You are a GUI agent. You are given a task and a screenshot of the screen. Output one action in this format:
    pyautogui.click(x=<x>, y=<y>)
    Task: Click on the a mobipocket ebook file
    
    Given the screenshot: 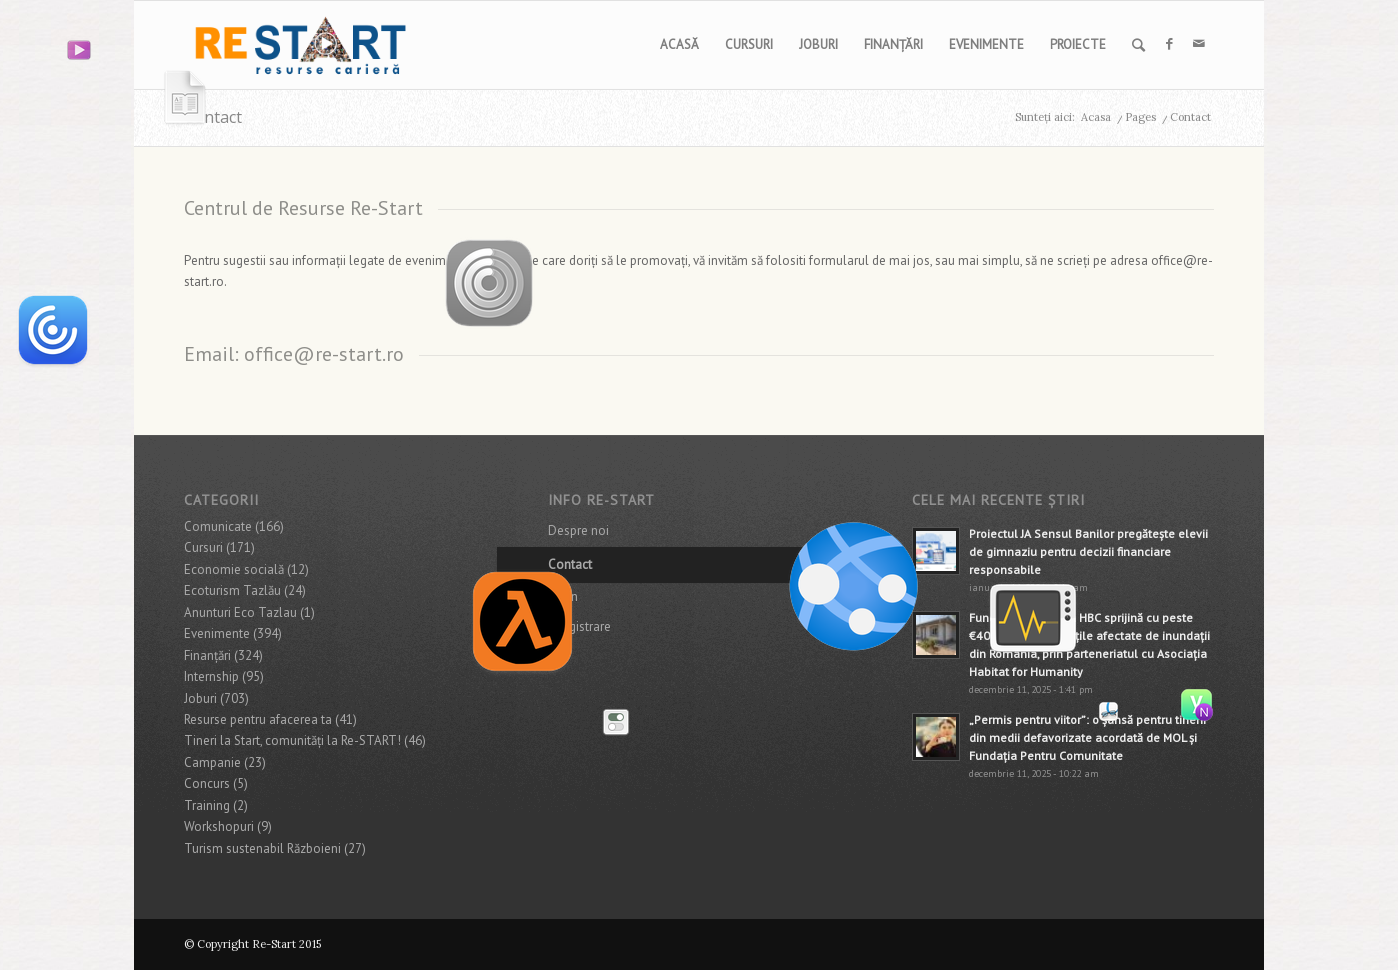 What is the action you would take?
    pyautogui.click(x=185, y=98)
    